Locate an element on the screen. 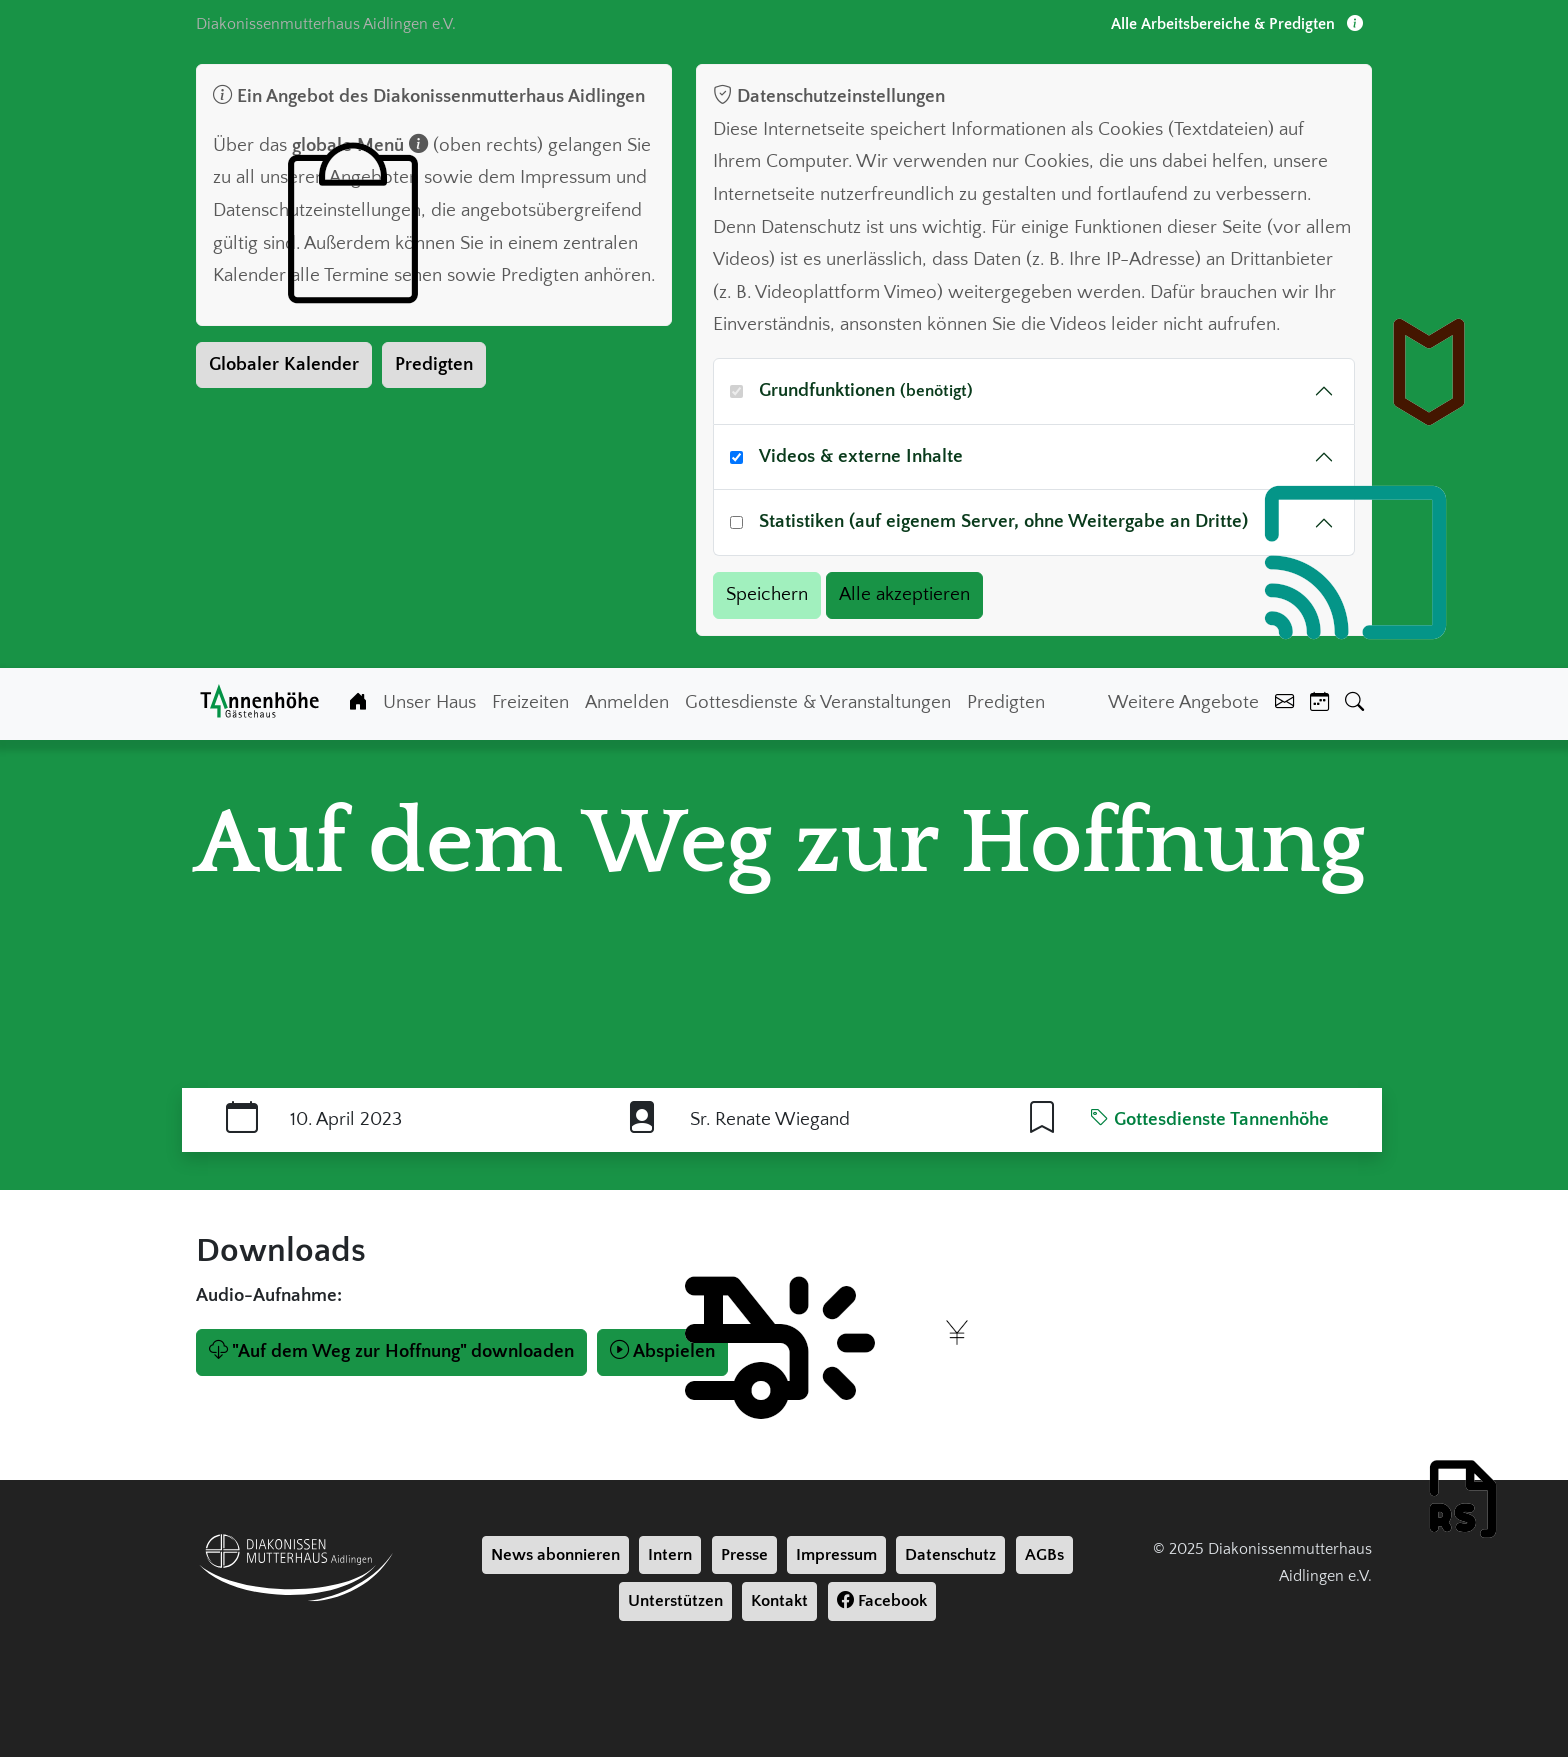 The image size is (1568, 1757). a Rust source code file is located at coordinates (1463, 1499).